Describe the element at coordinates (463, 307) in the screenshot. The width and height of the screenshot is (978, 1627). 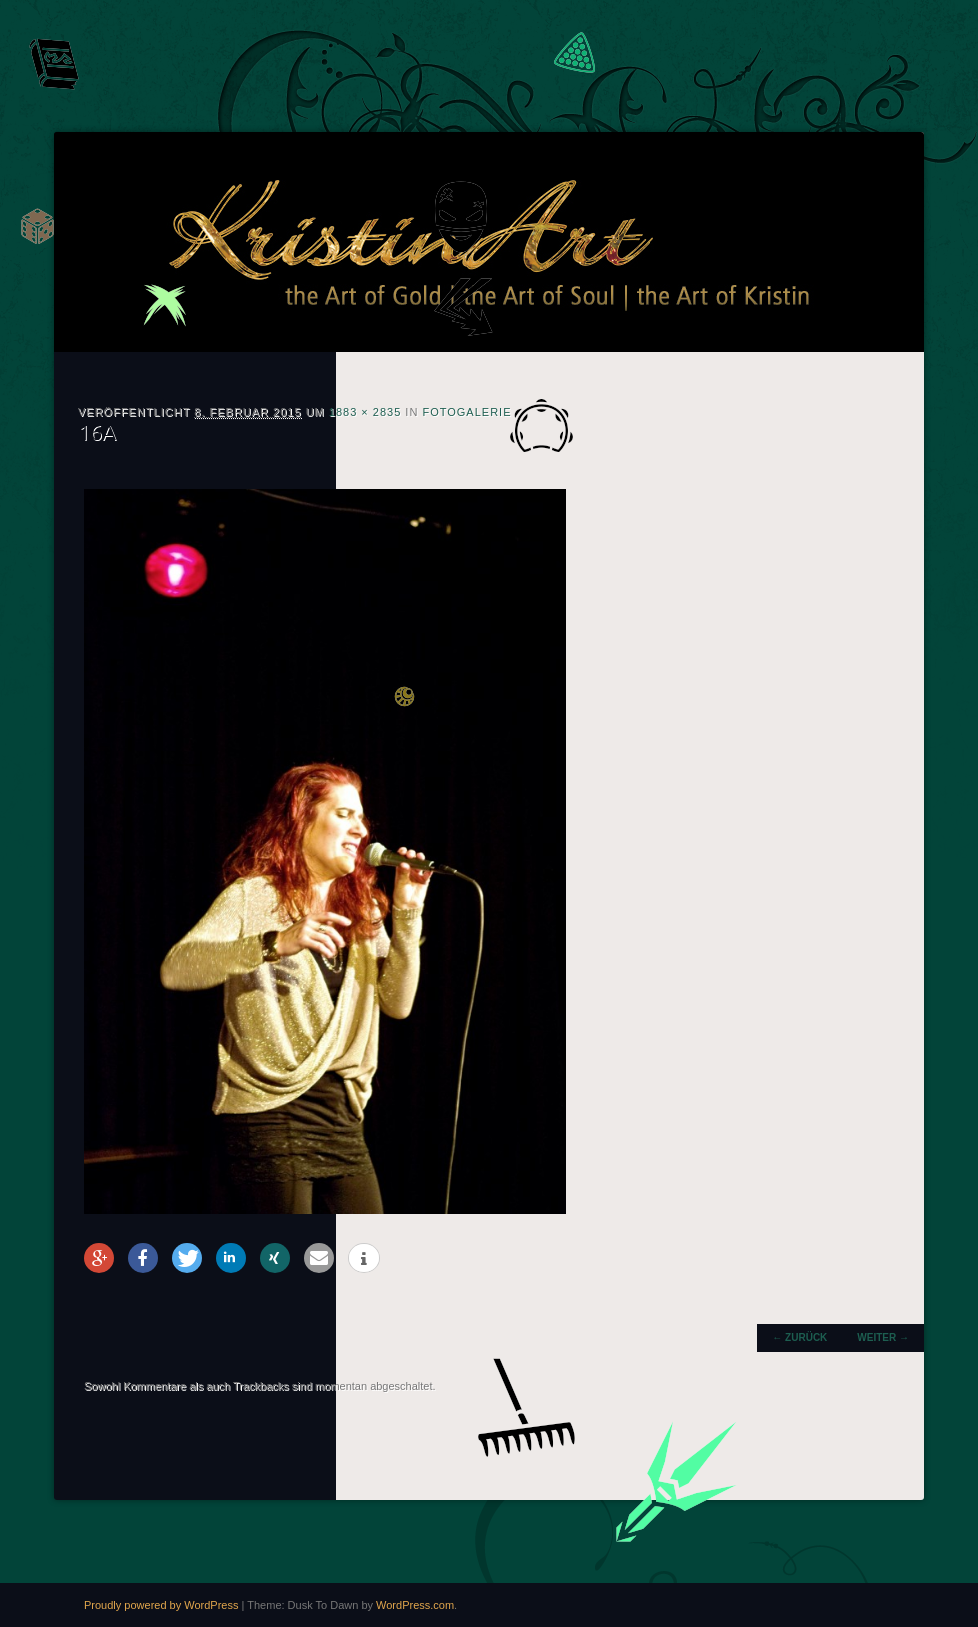
I see `redirect or reroute an action` at that location.